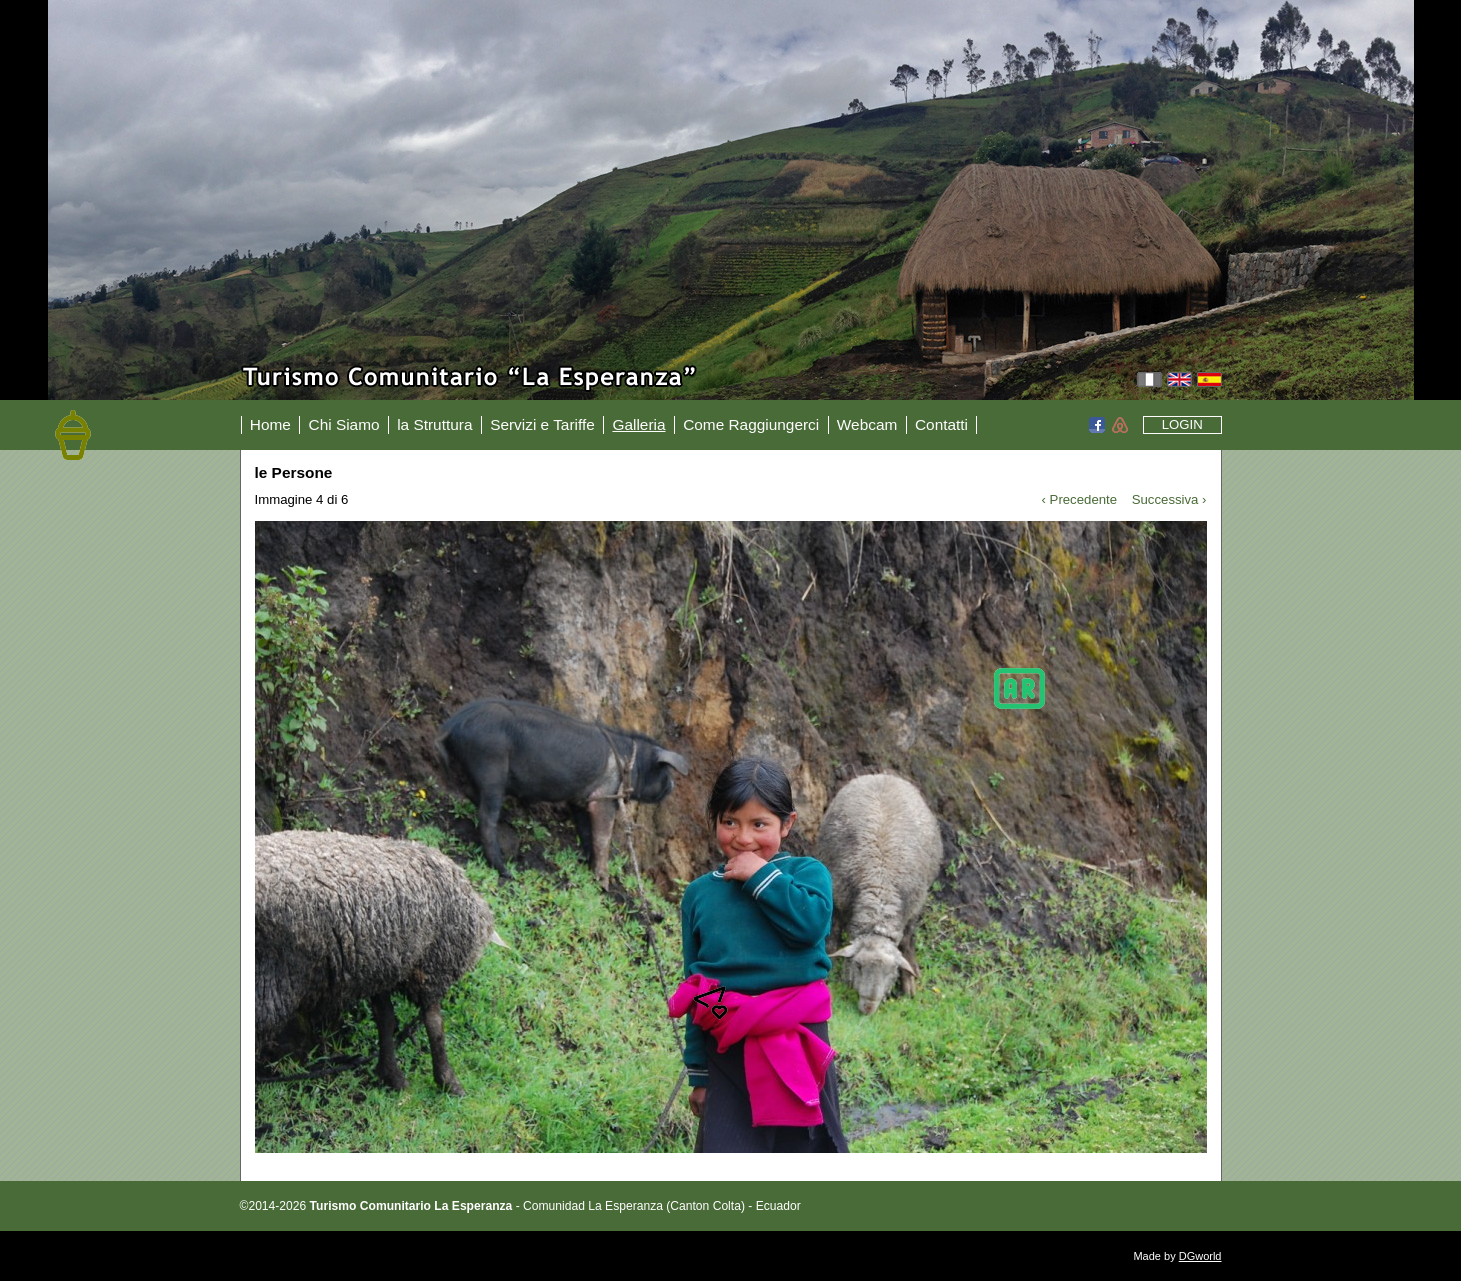 The height and width of the screenshot is (1281, 1461). Describe the element at coordinates (710, 1002) in the screenshot. I see `save location to favorites` at that location.